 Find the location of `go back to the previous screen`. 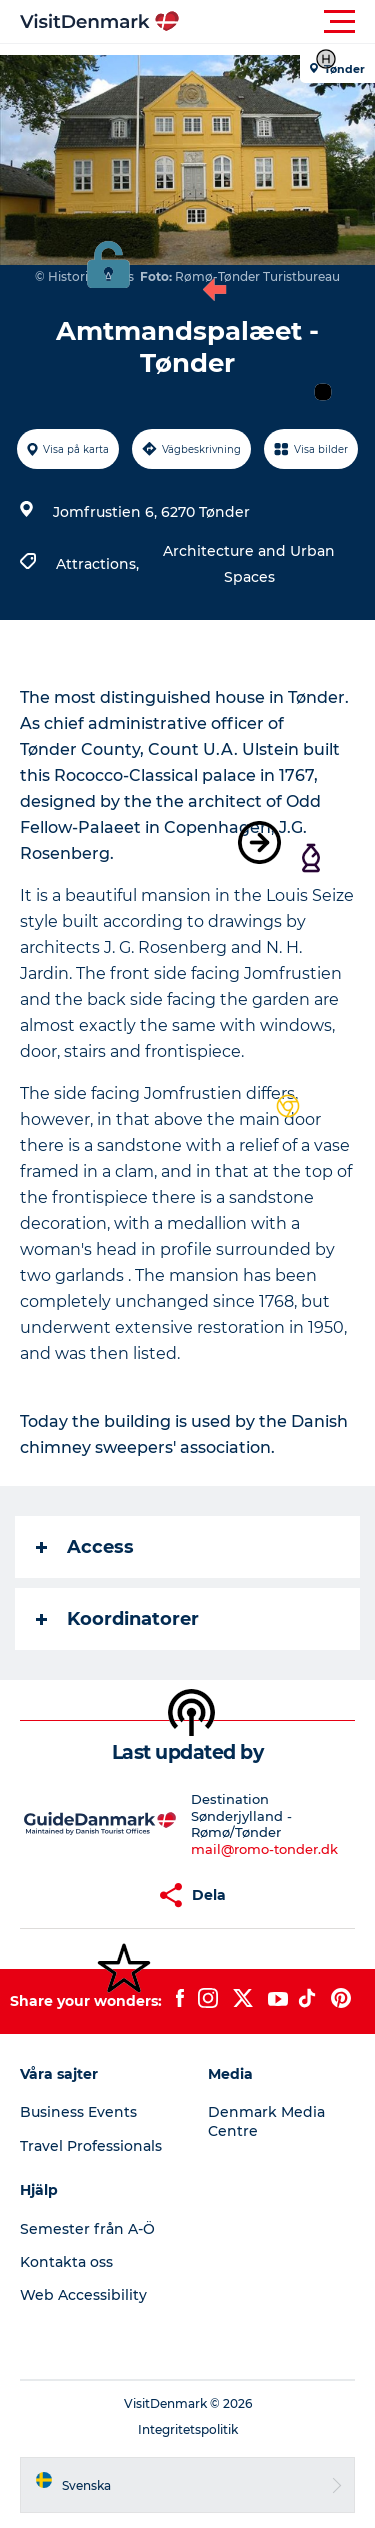

go back to the previous screen is located at coordinates (214, 289).